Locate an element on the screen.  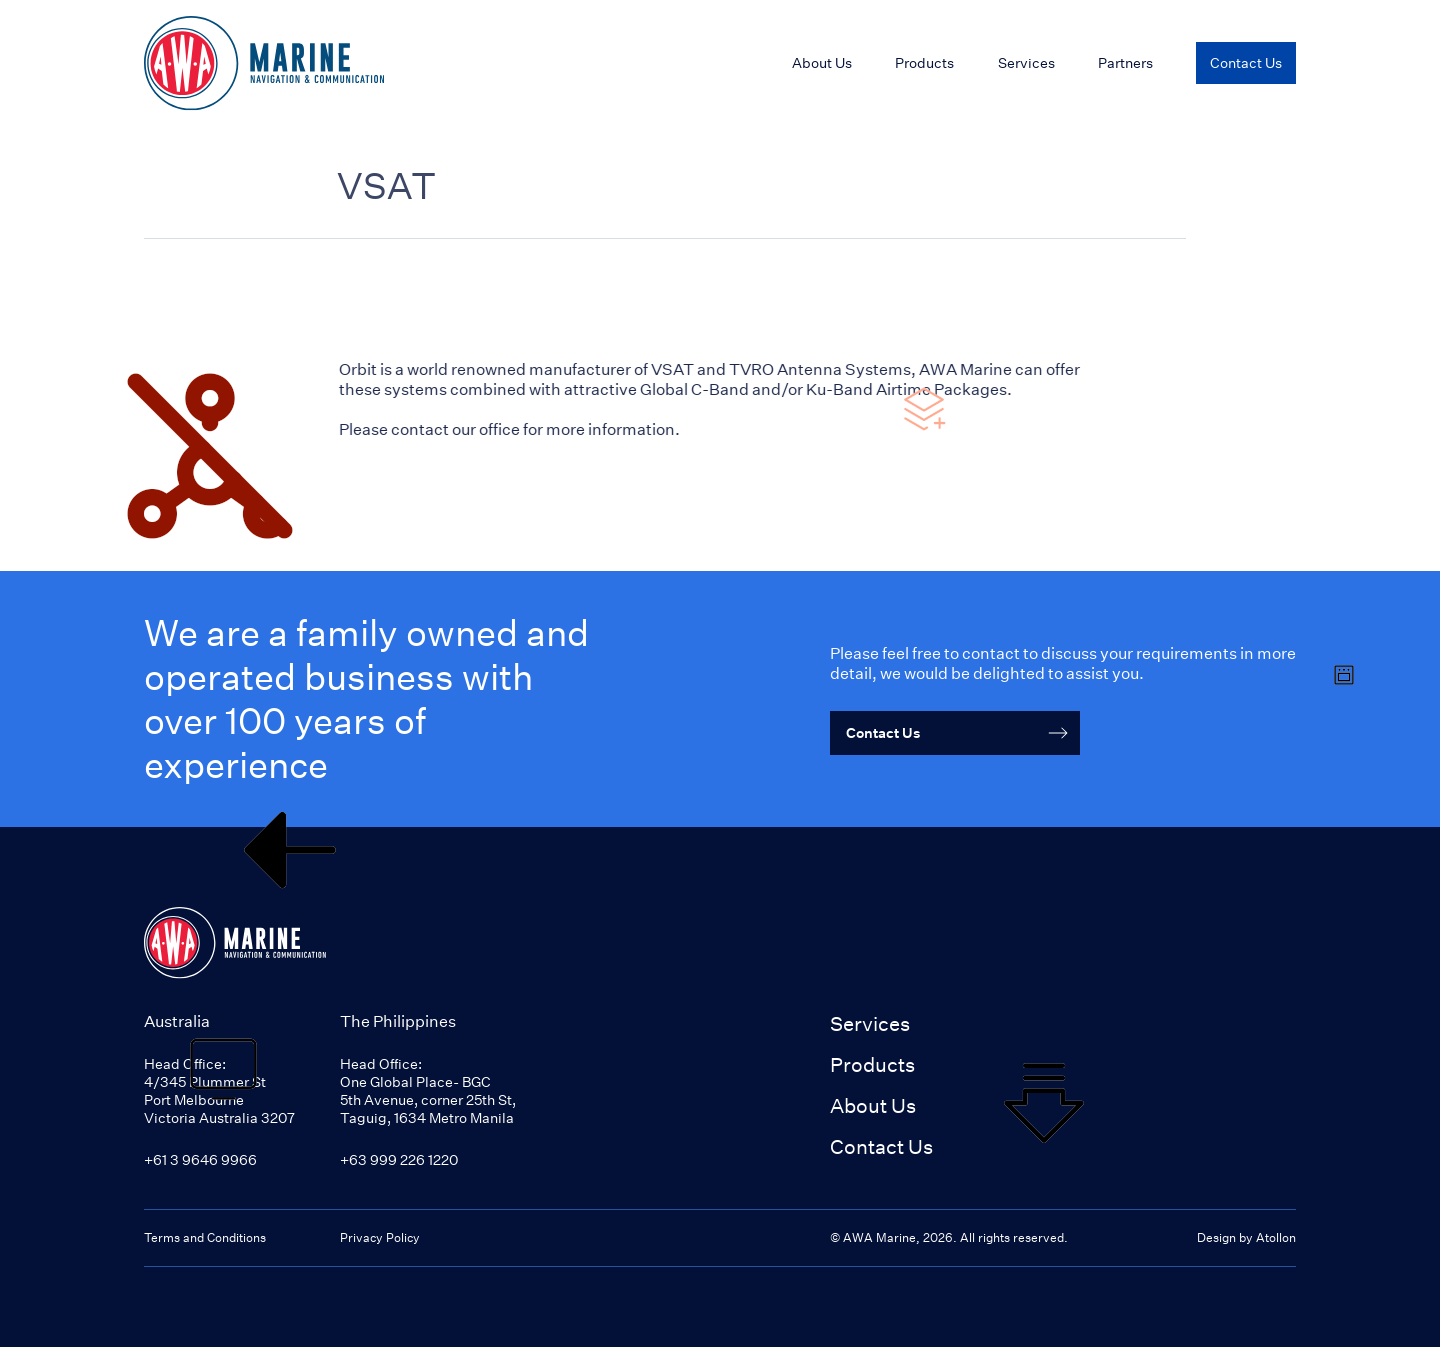
download file or content is located at coordinates (1044, 1100).